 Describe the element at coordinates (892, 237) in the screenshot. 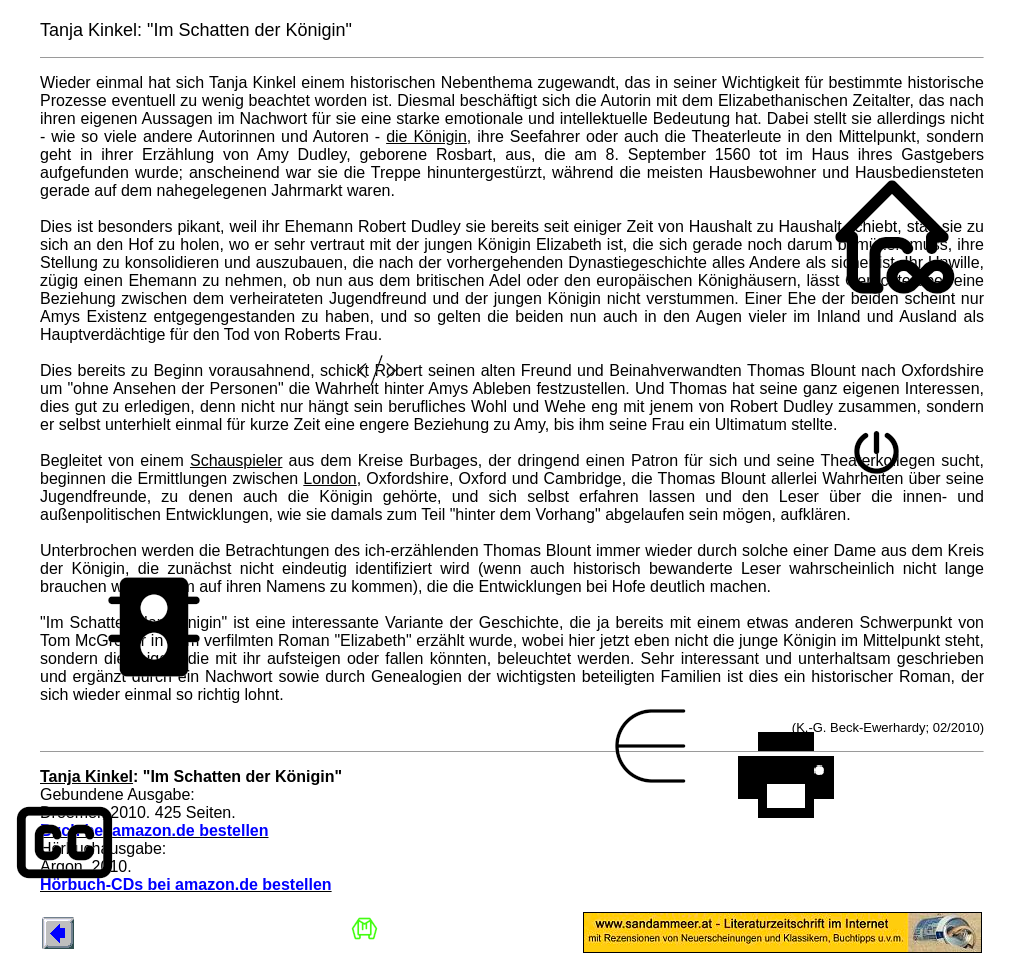

I see `access smart home automation settings` at that location.